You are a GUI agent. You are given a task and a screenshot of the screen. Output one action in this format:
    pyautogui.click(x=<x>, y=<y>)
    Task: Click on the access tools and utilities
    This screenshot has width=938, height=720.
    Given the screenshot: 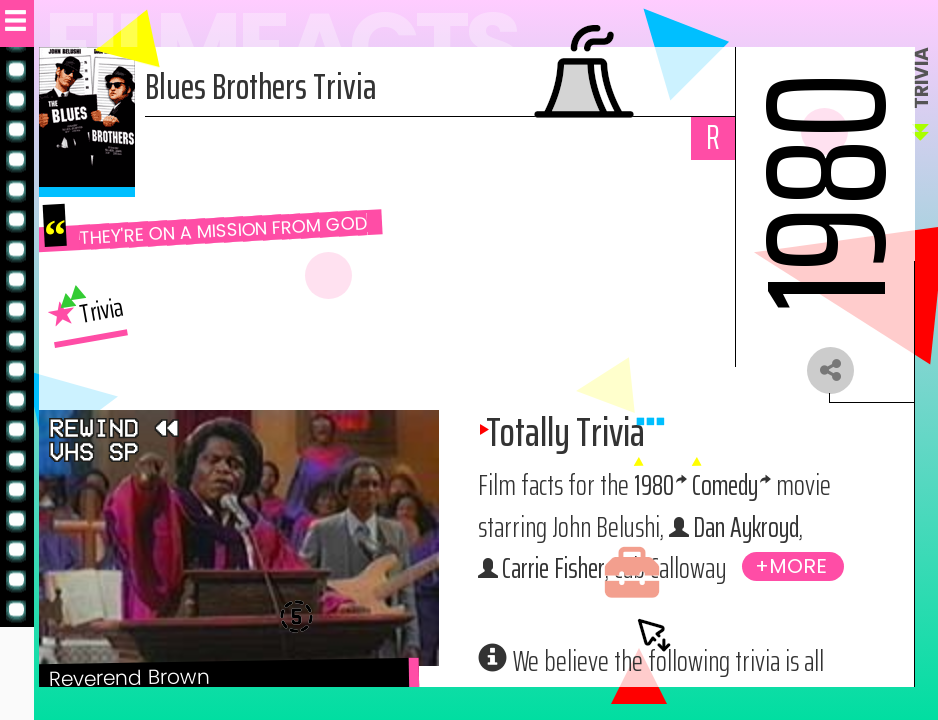 What is the action you would take?
    pyautogui.click(x=632, y=574)
    